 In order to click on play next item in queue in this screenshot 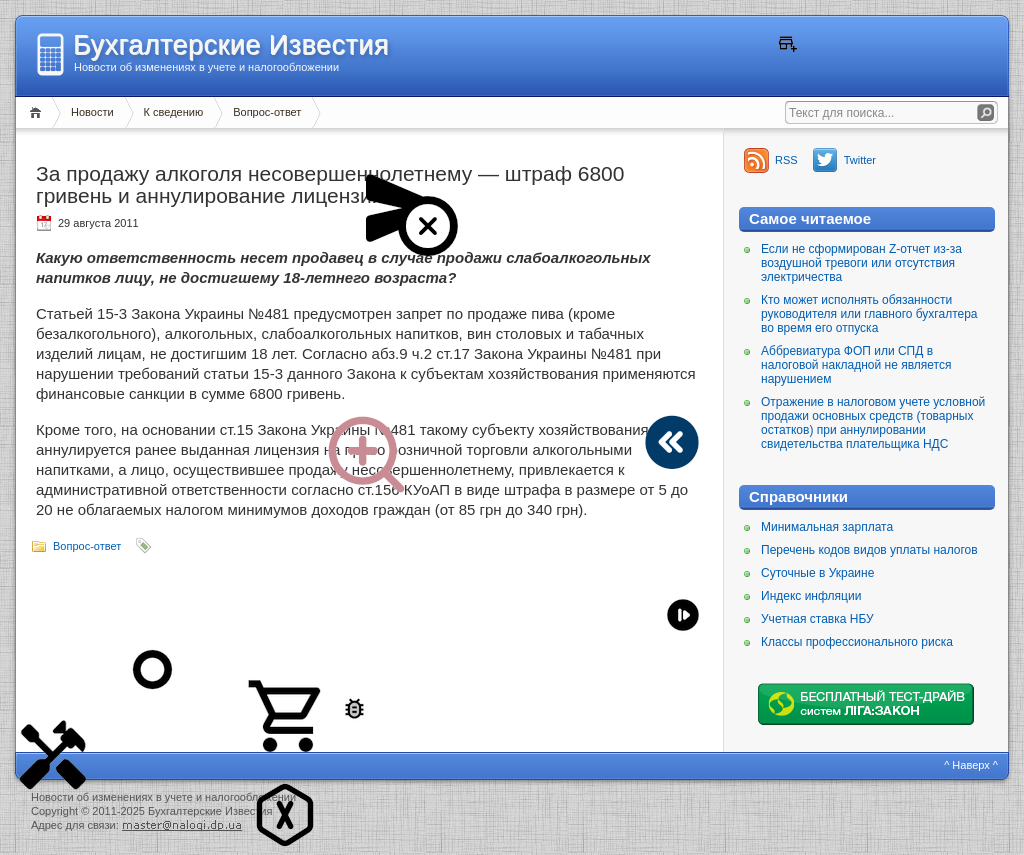, I will do `click(683, 615)`.